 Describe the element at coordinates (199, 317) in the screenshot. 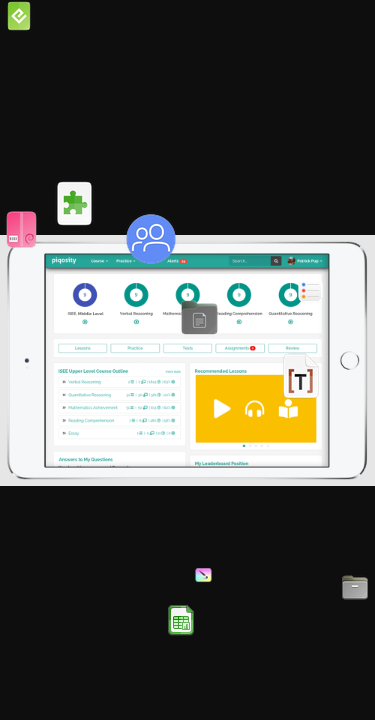

I see `open your documents folder` at that location.